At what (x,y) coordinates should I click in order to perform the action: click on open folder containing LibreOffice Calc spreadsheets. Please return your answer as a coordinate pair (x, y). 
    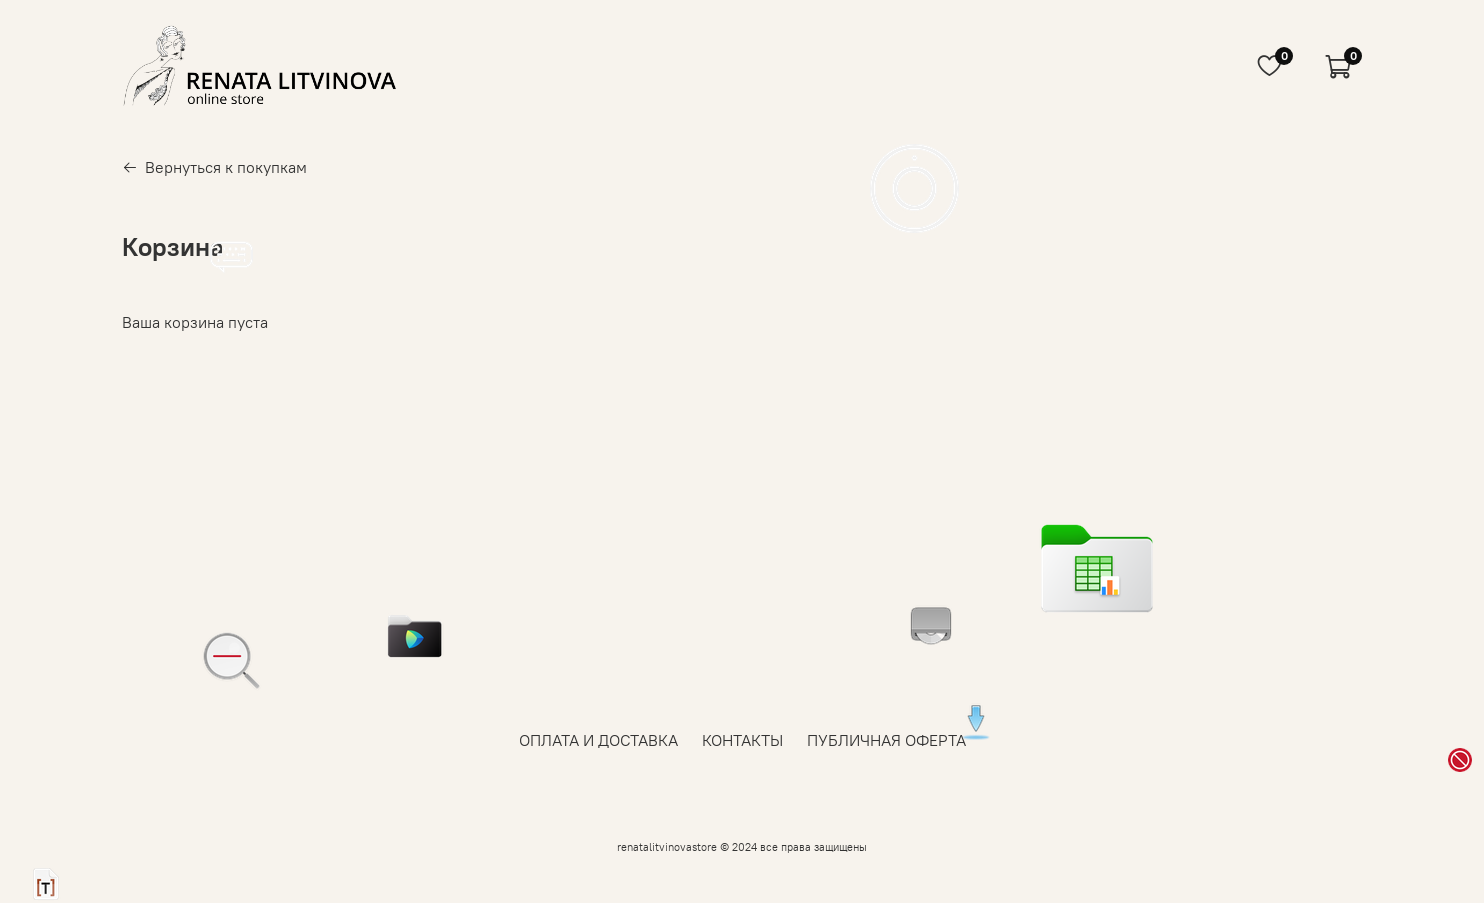
    Looking at the image, I should click on (1096, 571).